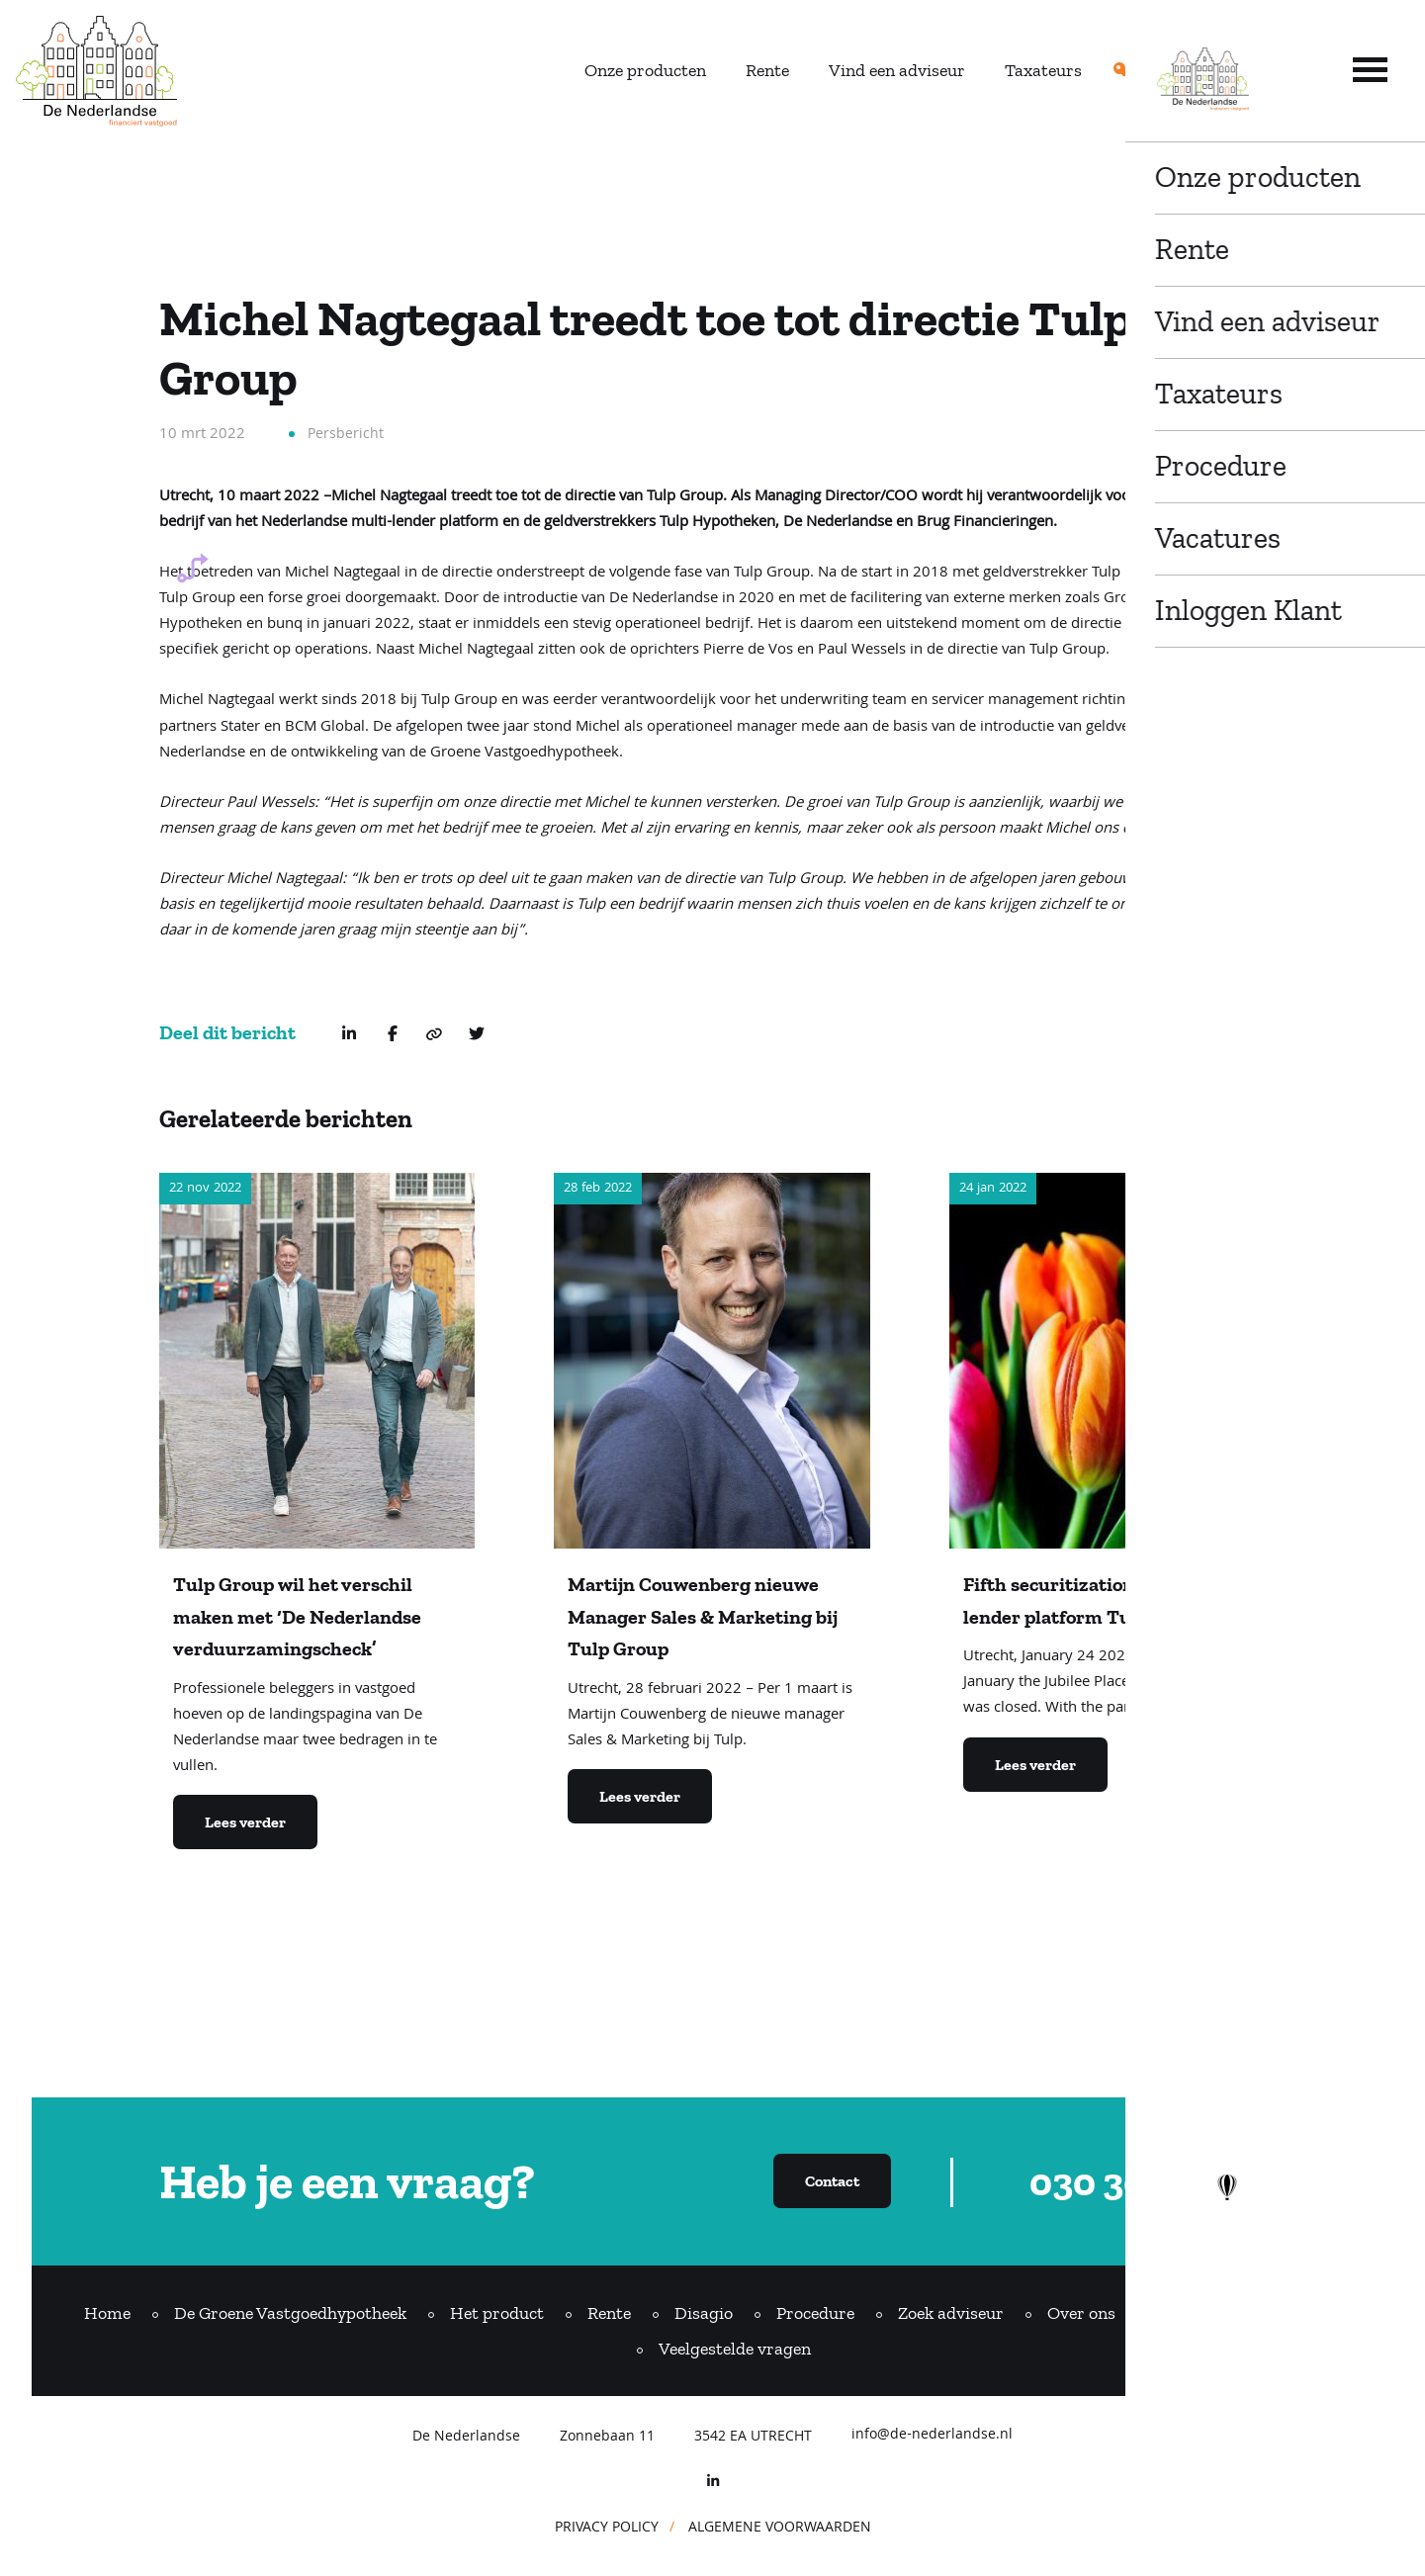 The height and width of the screenshot is (2576, 1425). I want to click on get directions or navigation guidance, so click(193, 569).